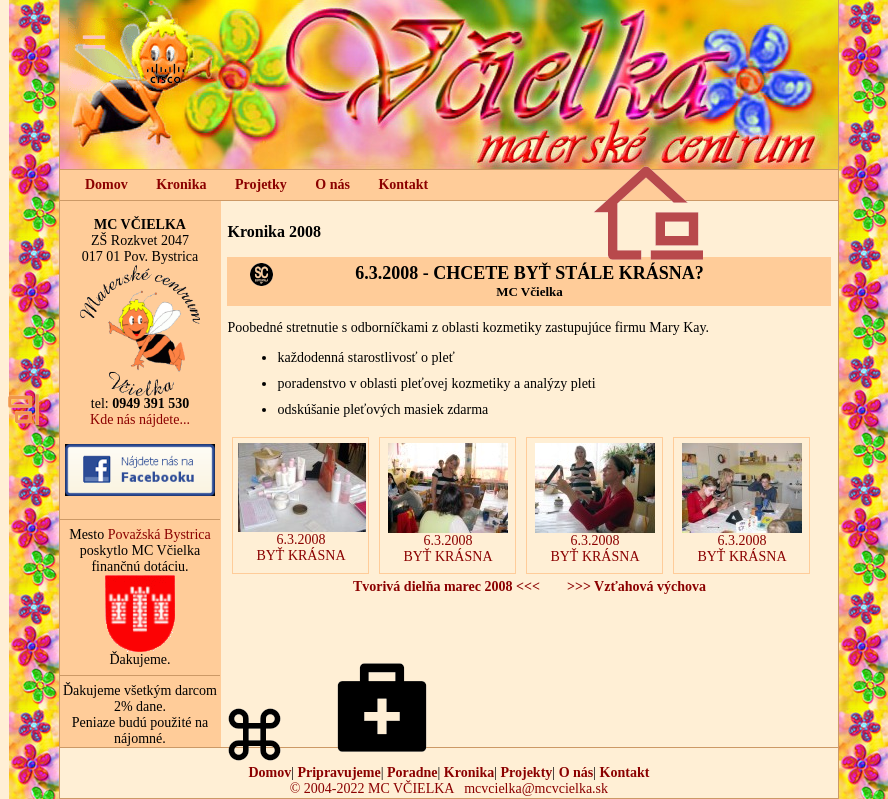 This screenshot has height=799, width=888. Describe the element at coordinates (94, 42) in the screenshot. I see `indicates equality or balance between values` at that location.